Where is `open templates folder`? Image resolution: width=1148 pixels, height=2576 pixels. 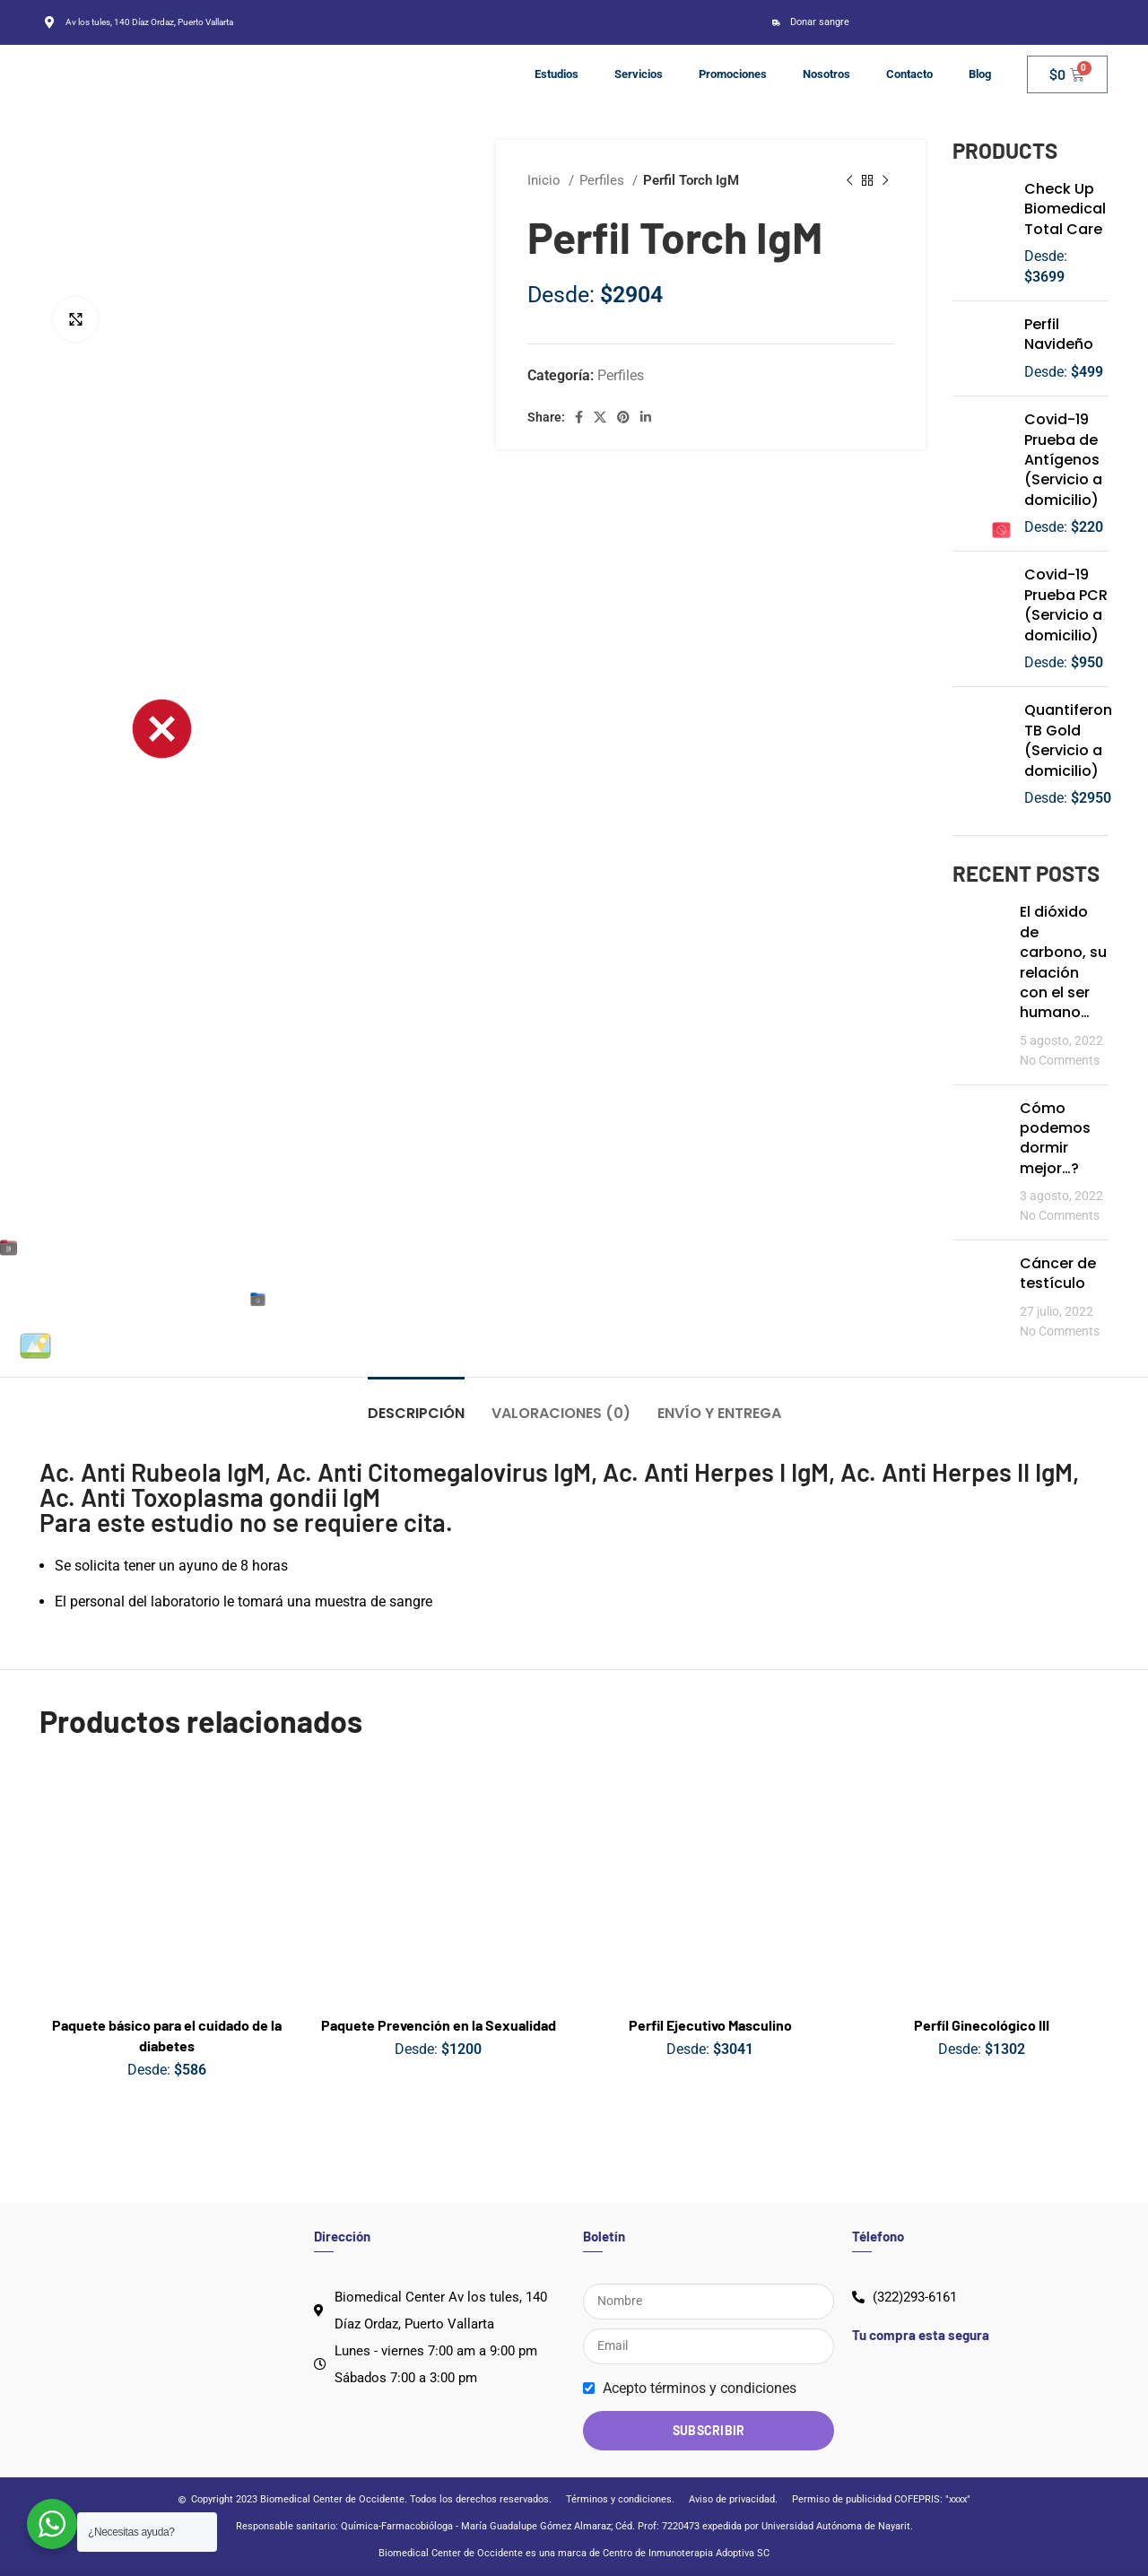 open templates folder is located at coordinates (8, 1247).